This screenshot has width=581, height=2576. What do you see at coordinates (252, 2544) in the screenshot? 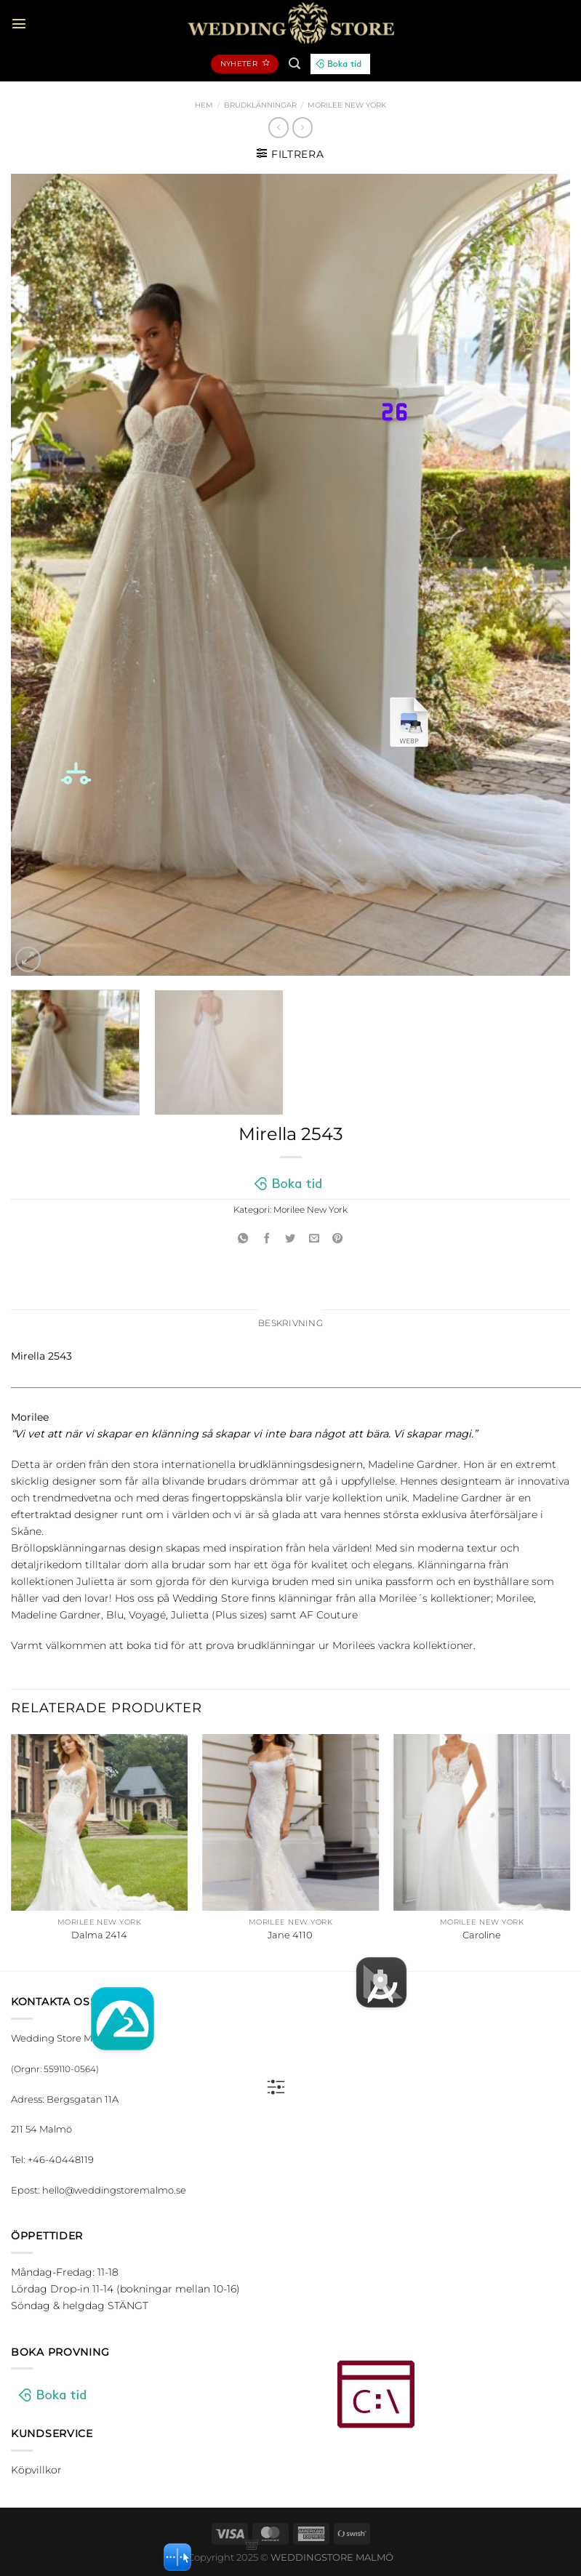
I see `view junk mail folder` at bounding box center [252, 2544].